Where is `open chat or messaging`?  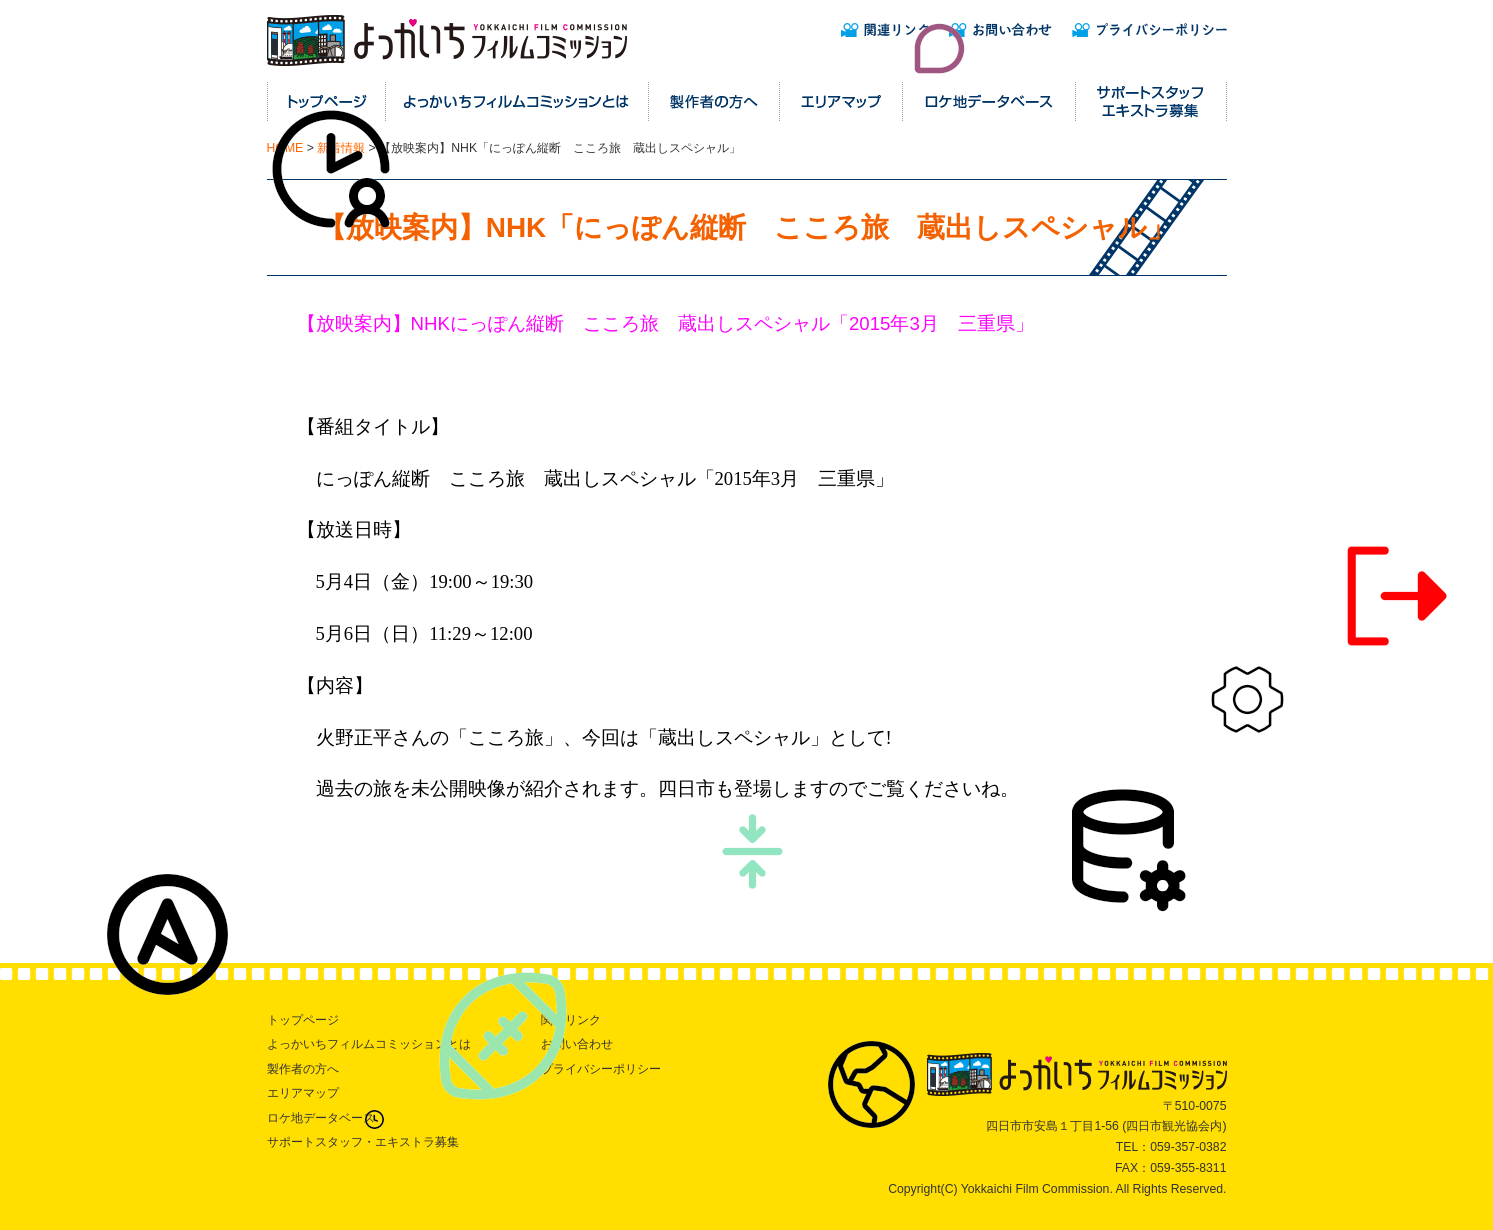 open chat or messaging is located at coordinates (938, 49).